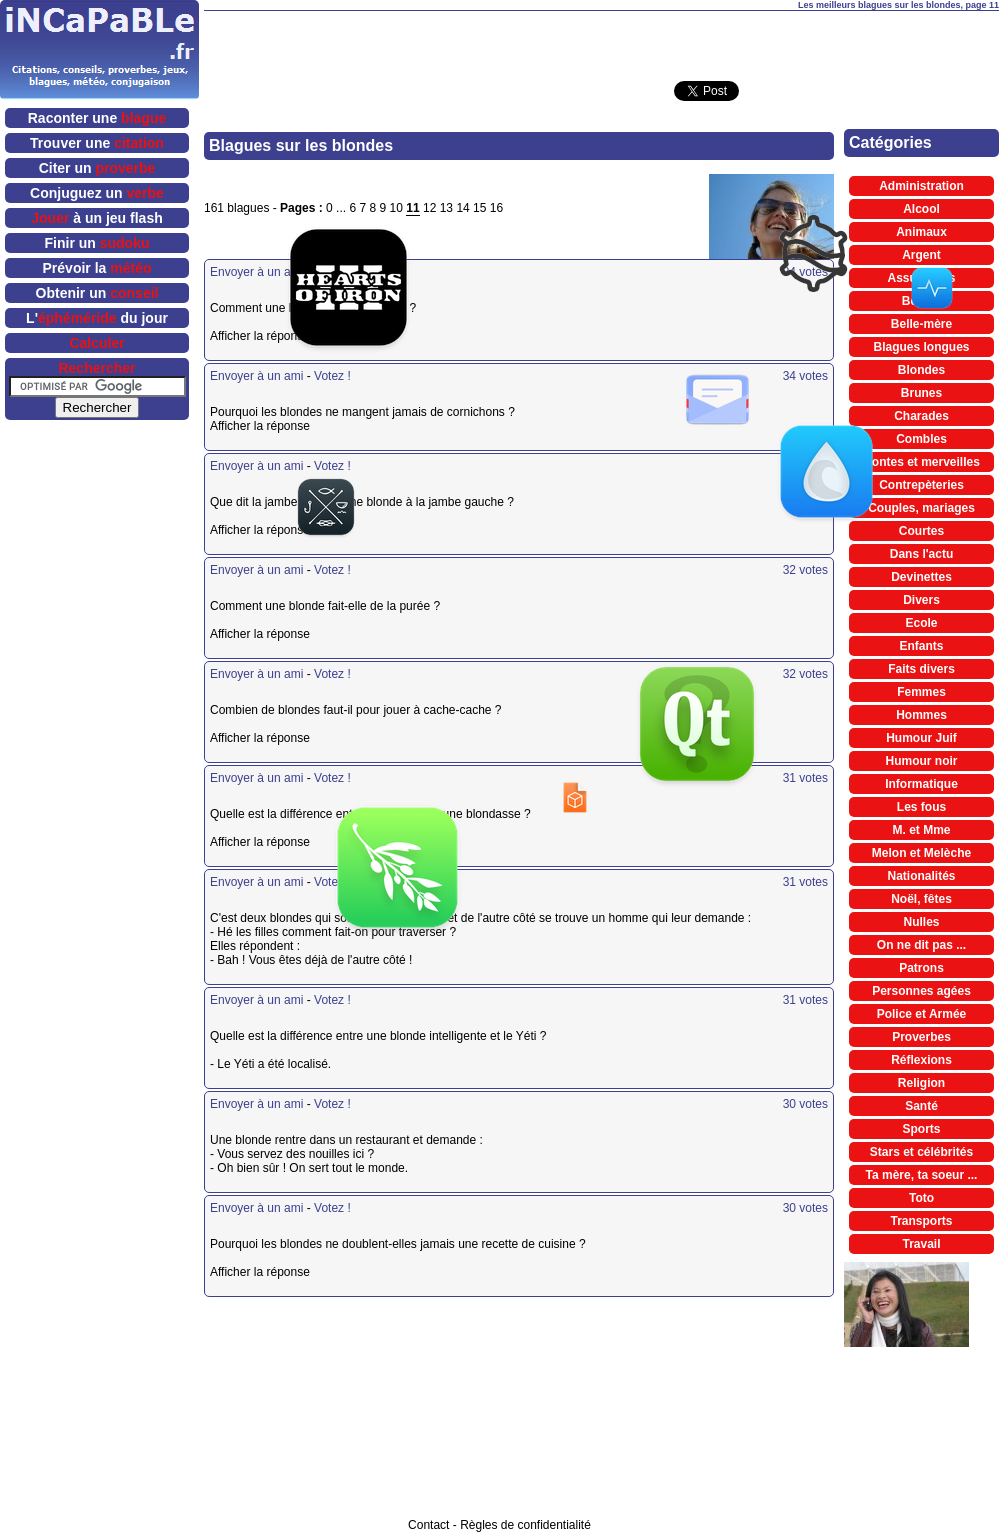 The height and width of the screenshot is (1532, 999). I want to click on open Qt Assistant documentation browser, so click(697, 724).